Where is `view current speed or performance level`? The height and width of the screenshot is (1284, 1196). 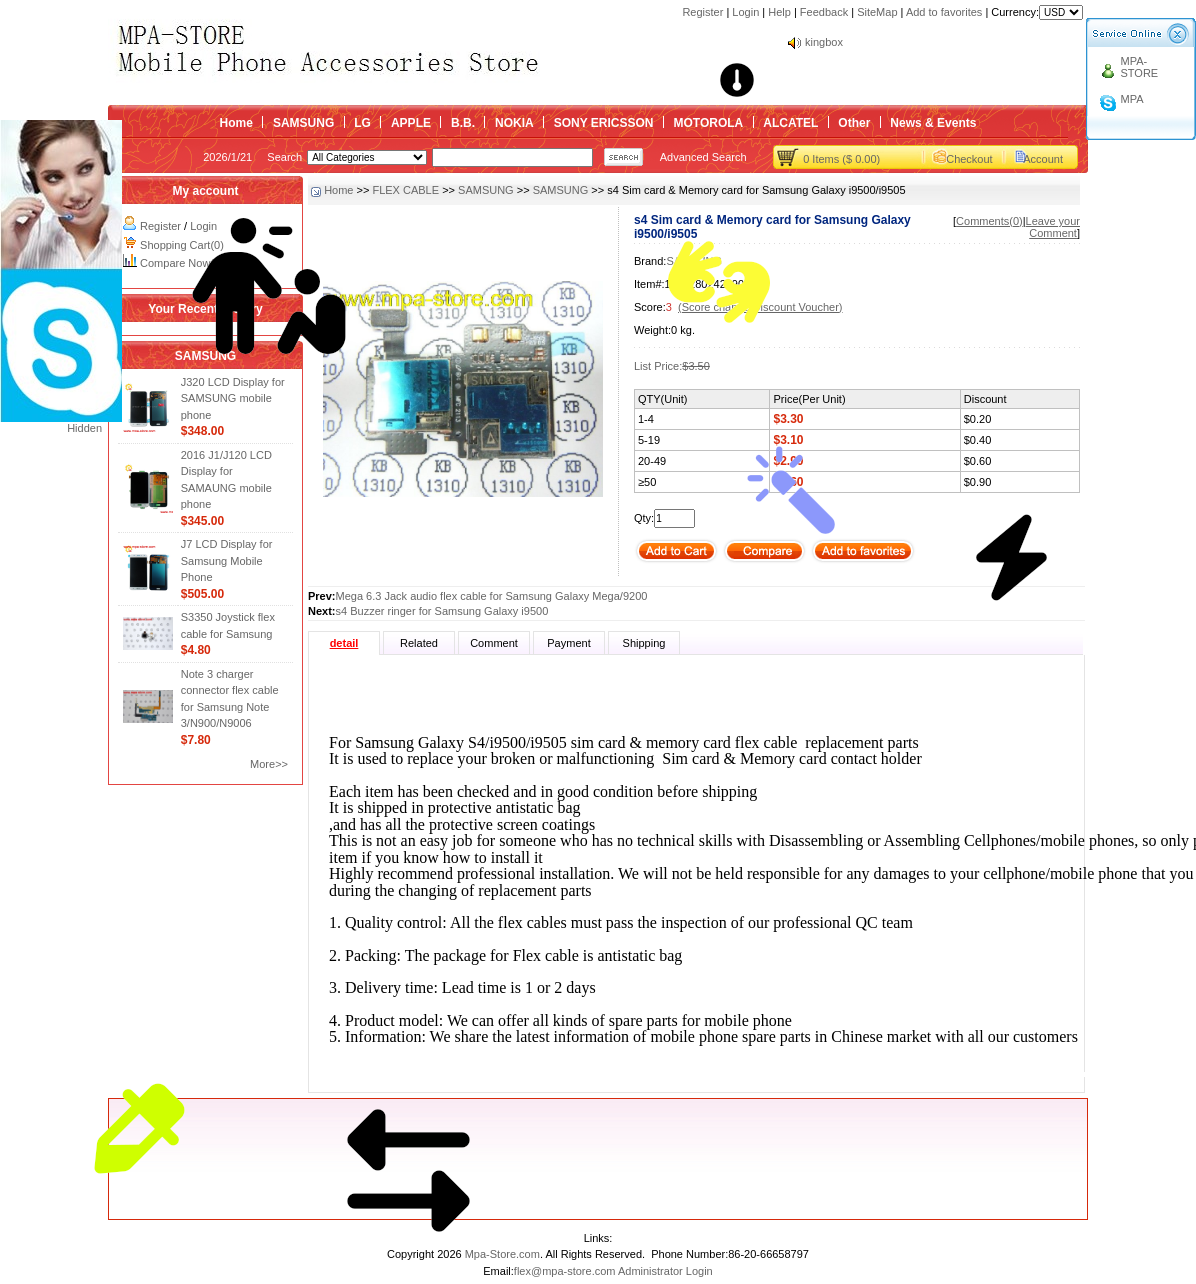
view current speed or performance level is located at coordinates (737, 80).